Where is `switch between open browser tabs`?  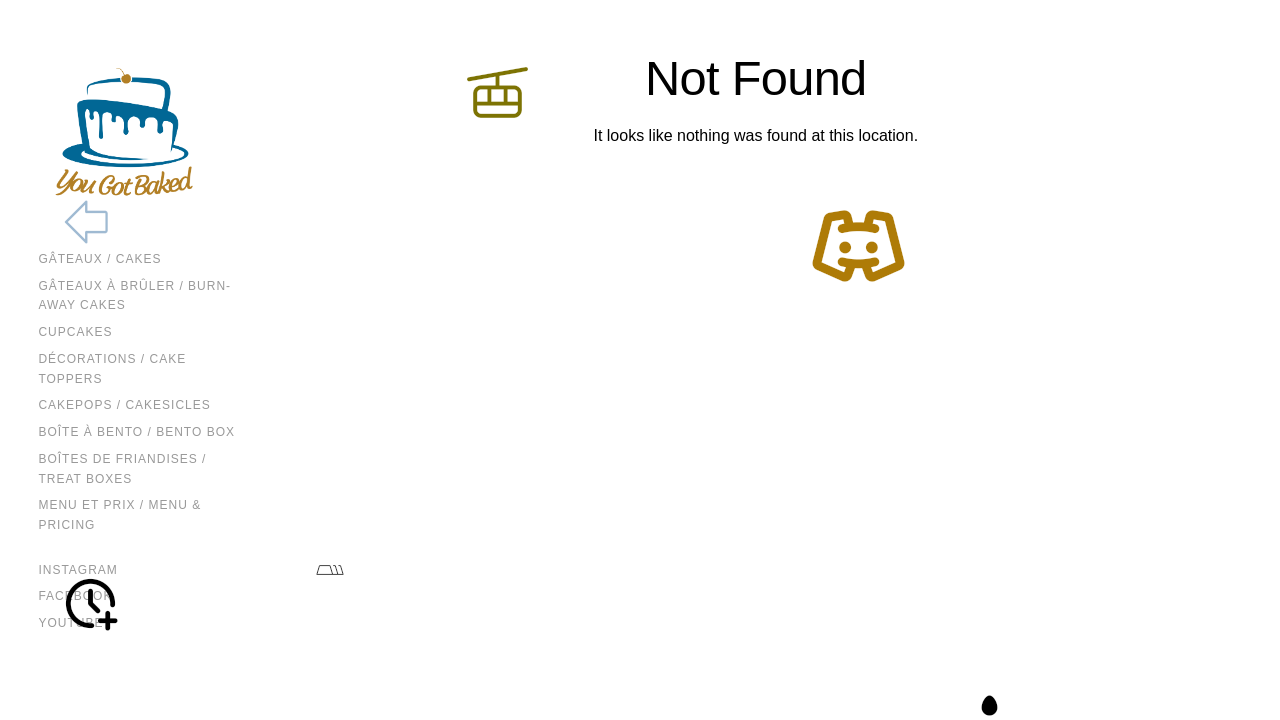
switch between open browser tabs is located at coordinates (330, 570).